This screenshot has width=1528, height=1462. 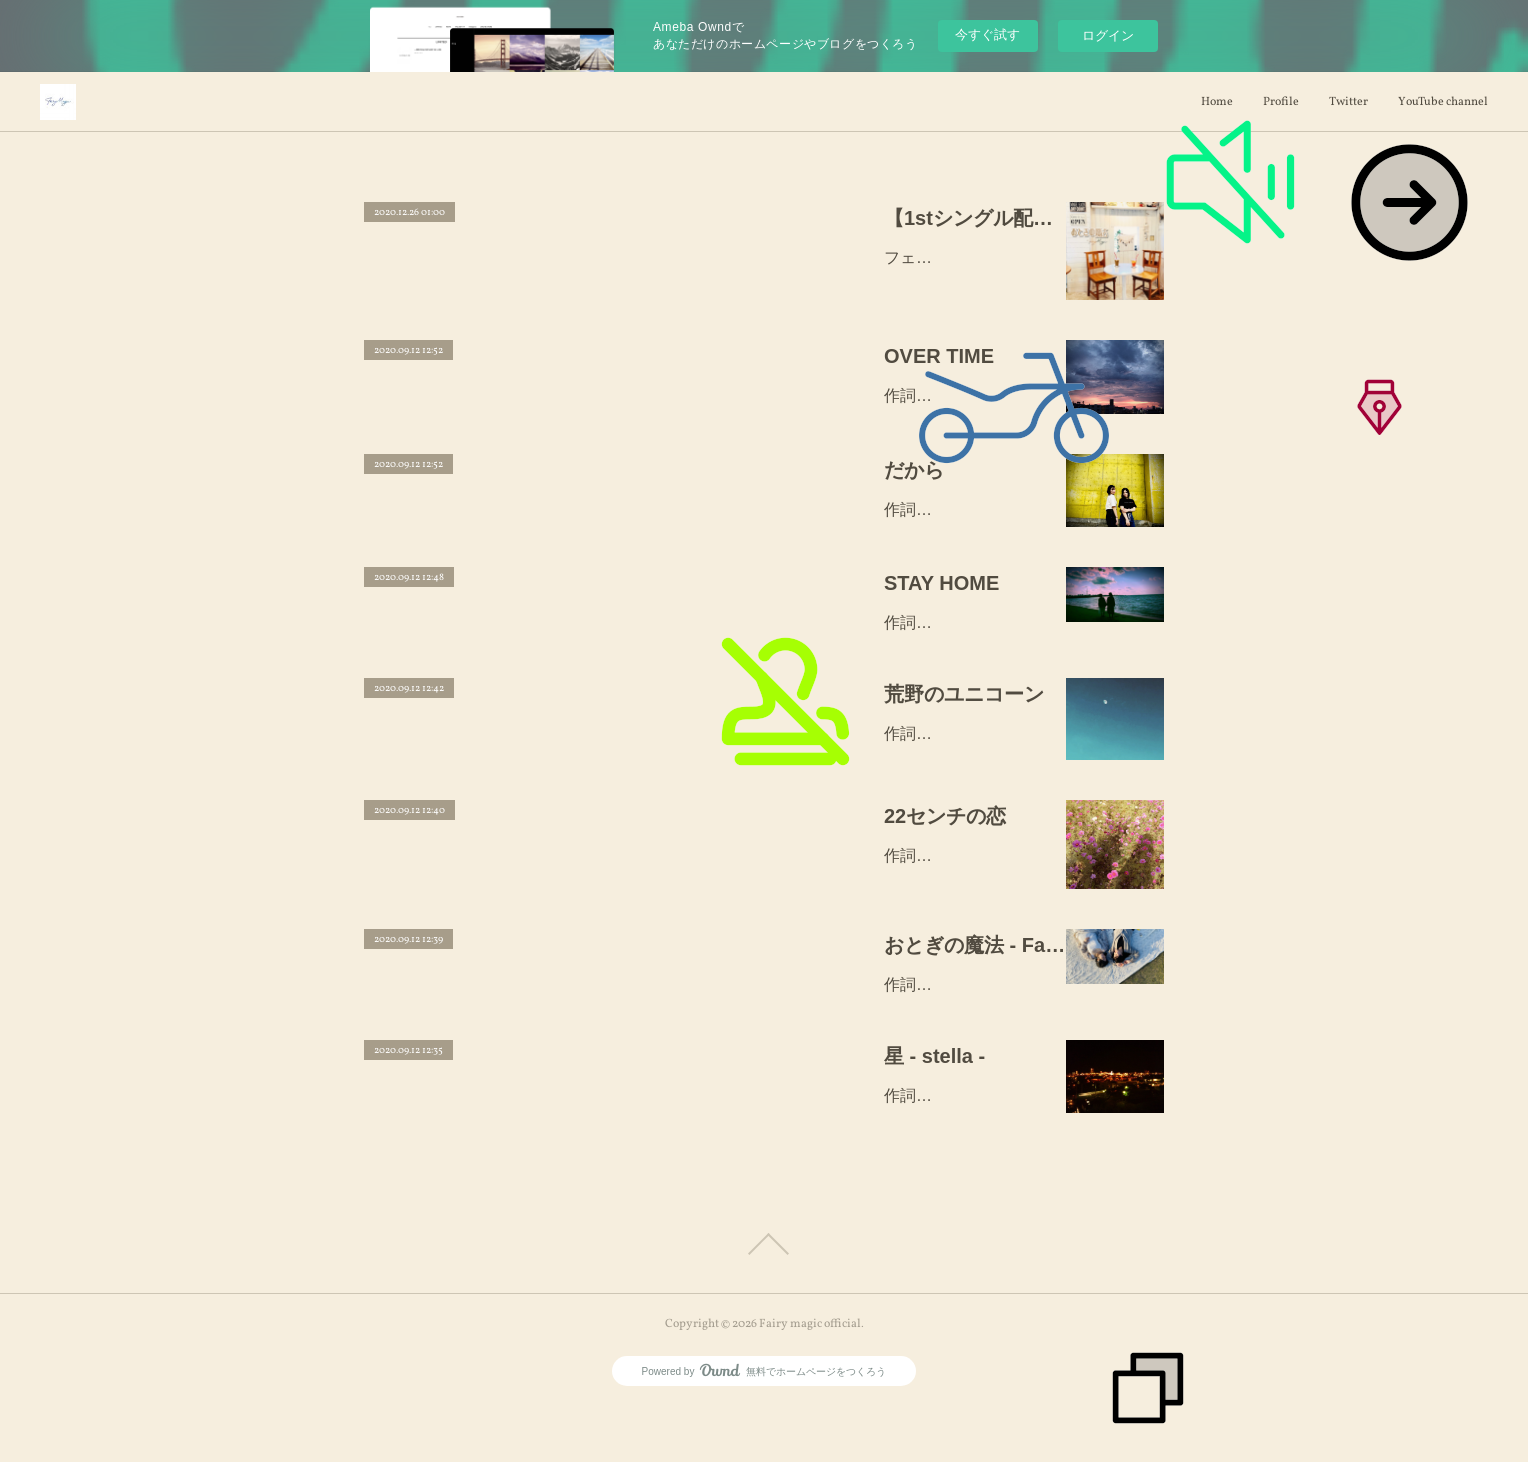 I want to click on copy to clipboard, so click(x=1148, y=1388).